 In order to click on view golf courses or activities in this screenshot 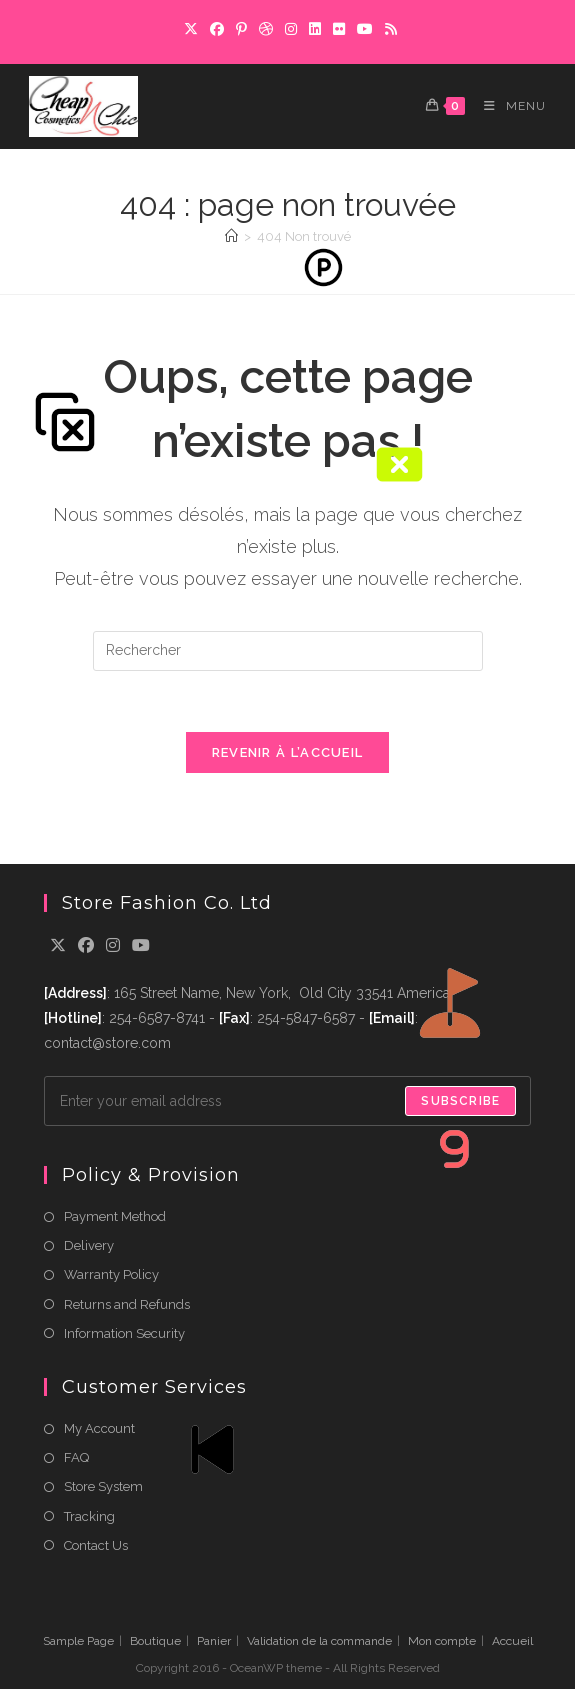, I will do `click(450, 1003)`.